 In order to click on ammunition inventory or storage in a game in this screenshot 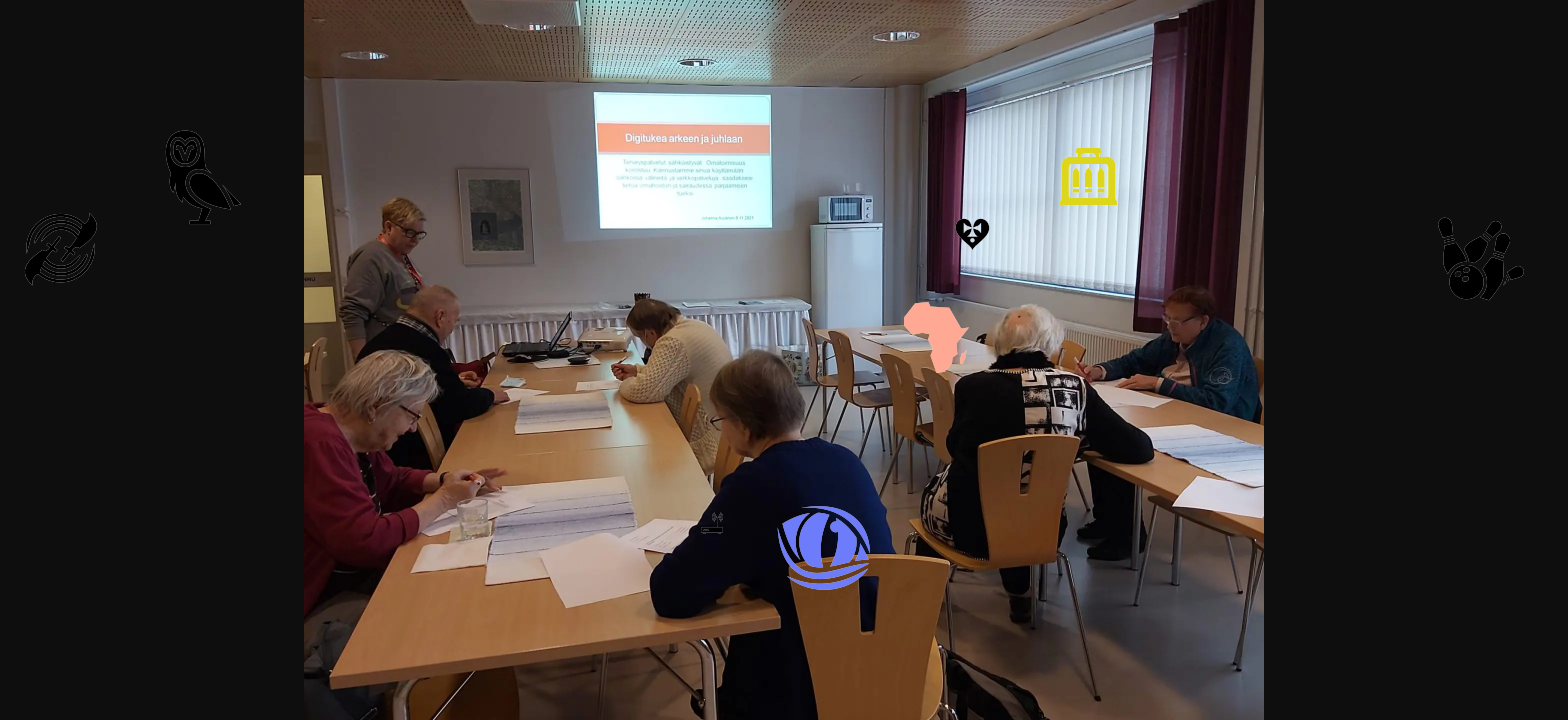, I will do `click(1088, 176)`.